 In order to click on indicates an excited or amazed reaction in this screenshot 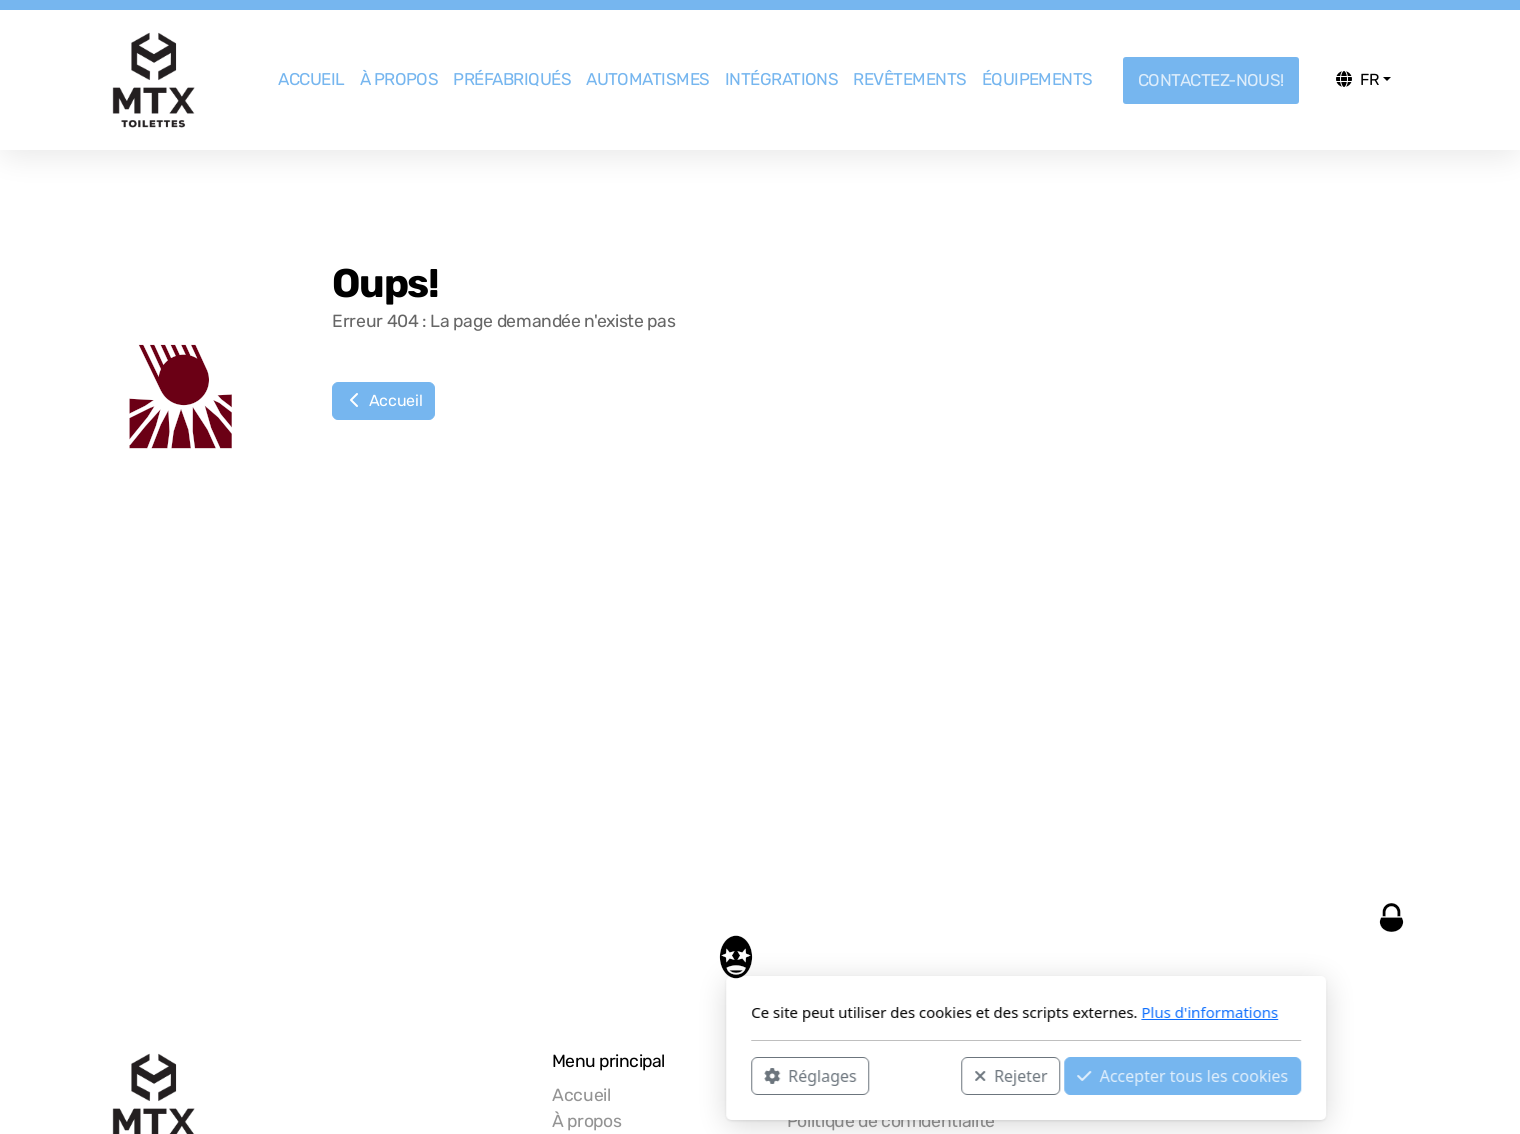, I will do `click(736, 957)`.